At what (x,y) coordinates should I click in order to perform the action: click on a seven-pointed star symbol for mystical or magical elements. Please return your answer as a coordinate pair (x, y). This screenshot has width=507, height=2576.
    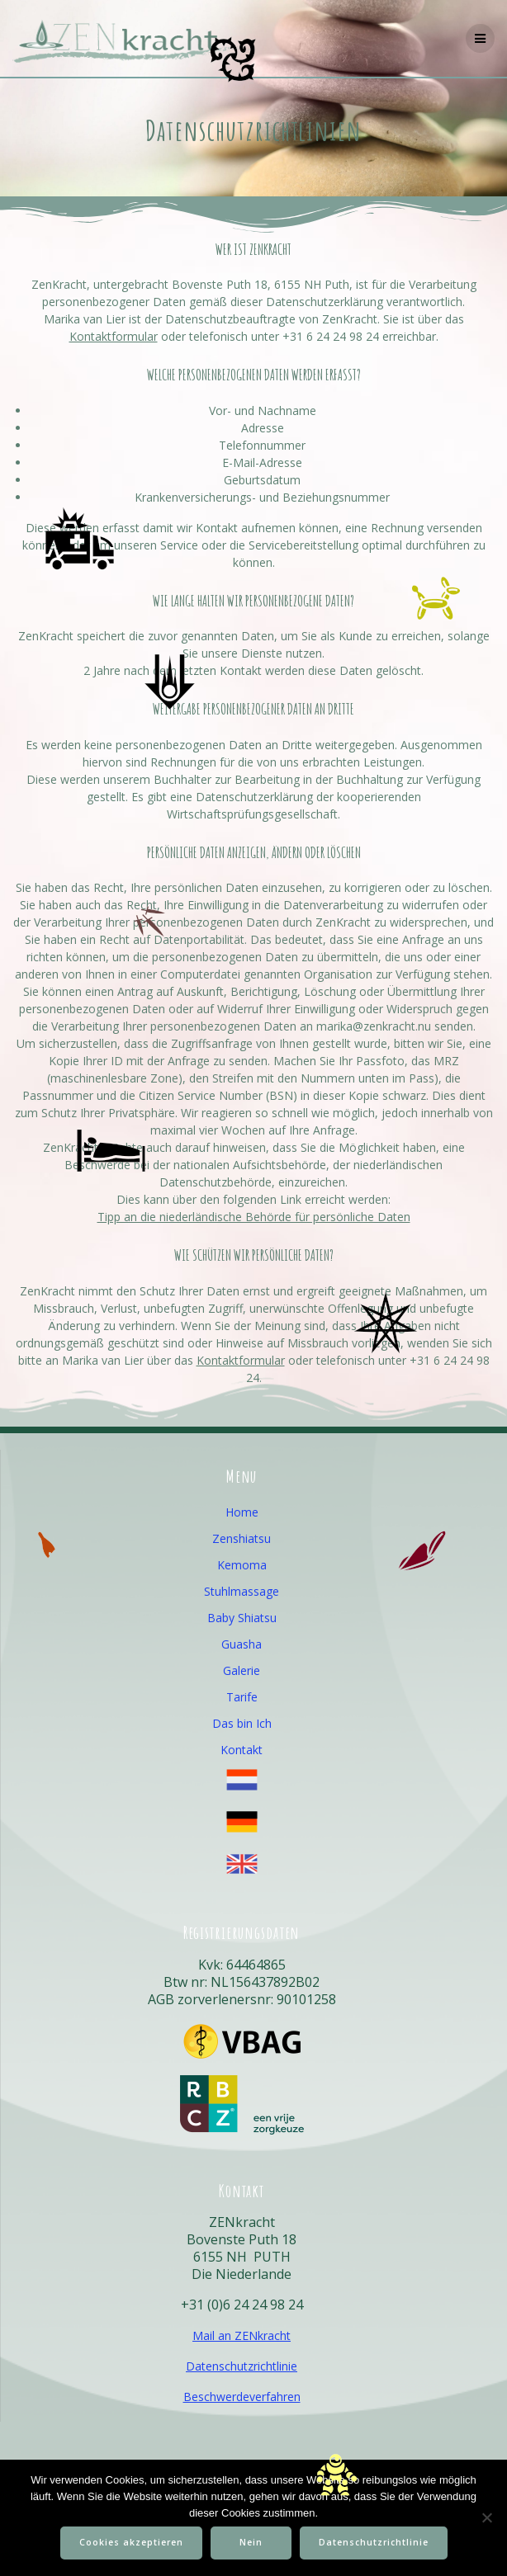
    Looking at the image, I should click on (386, 1323).